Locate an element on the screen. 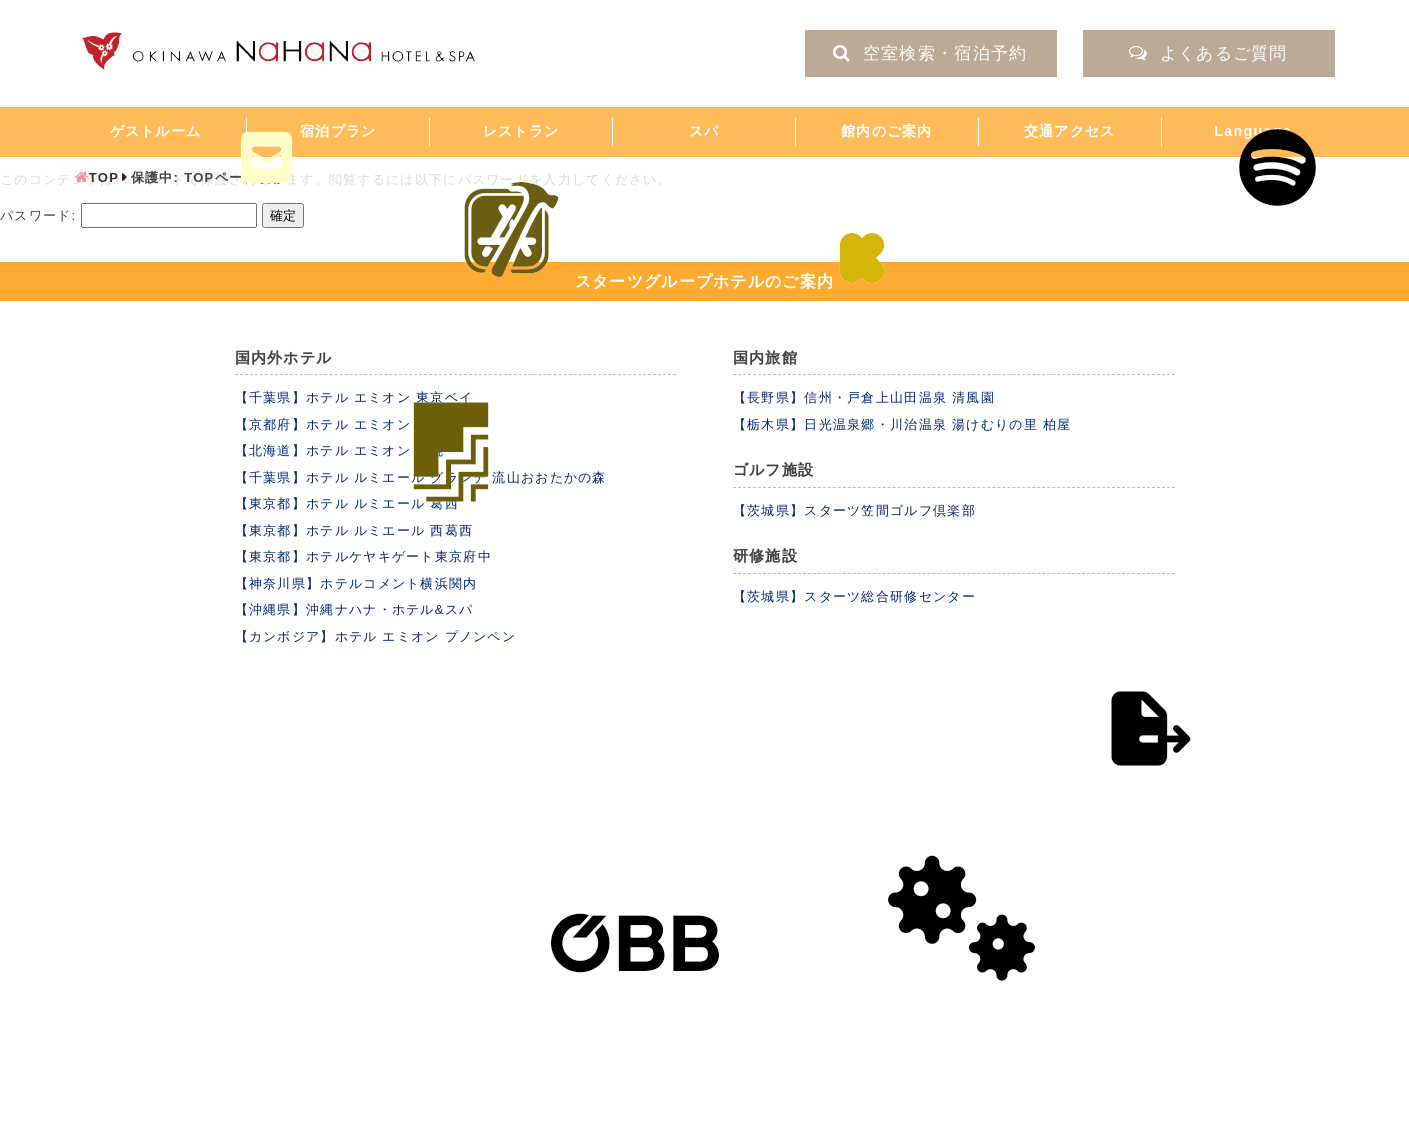 The image size is (1409, 1121). open your email inbox is located at coordinates (266, 157).